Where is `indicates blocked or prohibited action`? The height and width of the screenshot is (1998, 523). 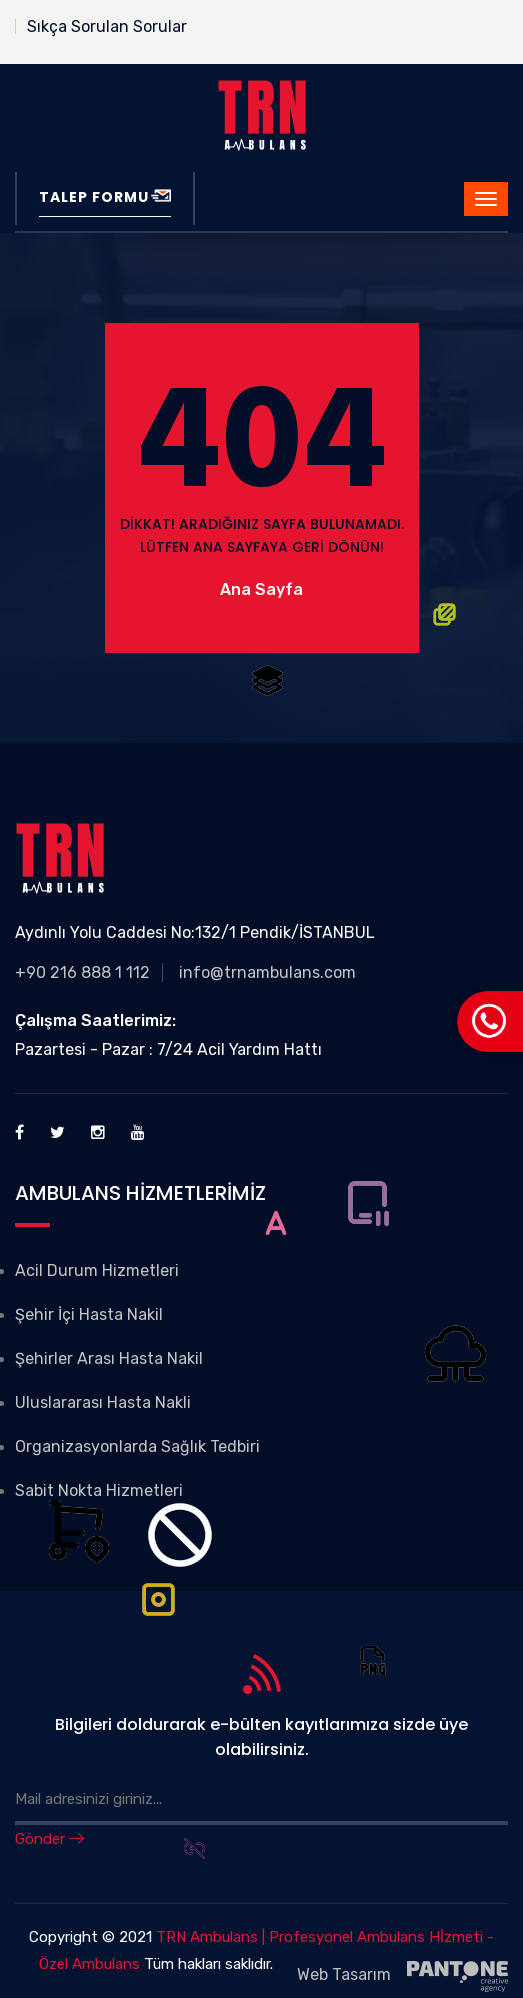 indicates blocked or prohibited action is located at coordinates (180, 1535).